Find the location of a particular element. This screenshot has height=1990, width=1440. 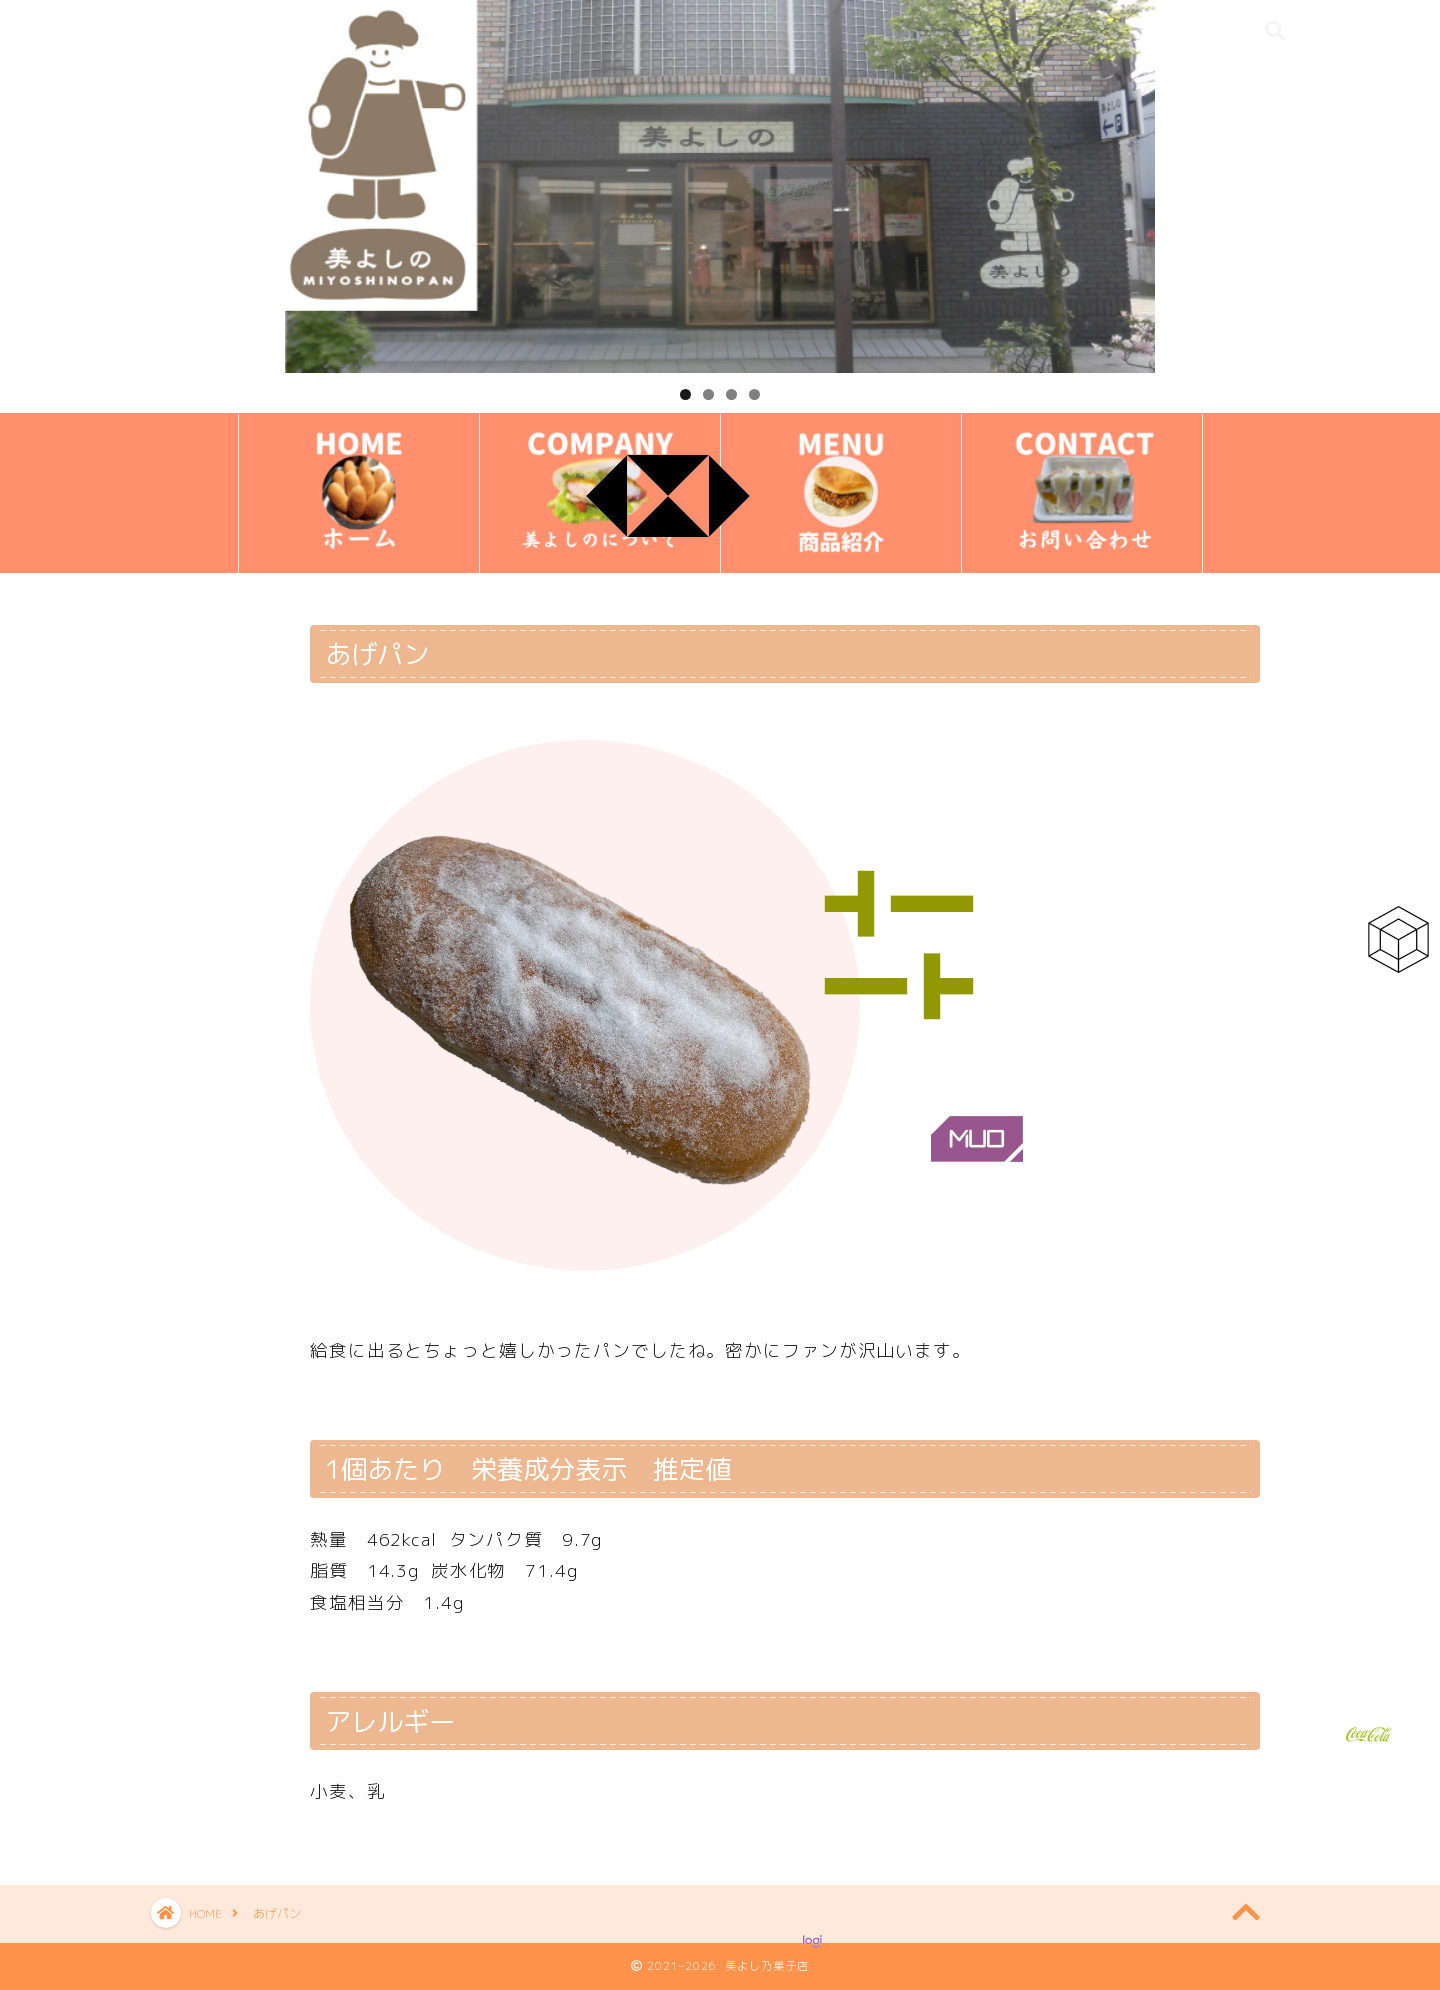

Logitech brand logo is located at coordinates (812, 1941).